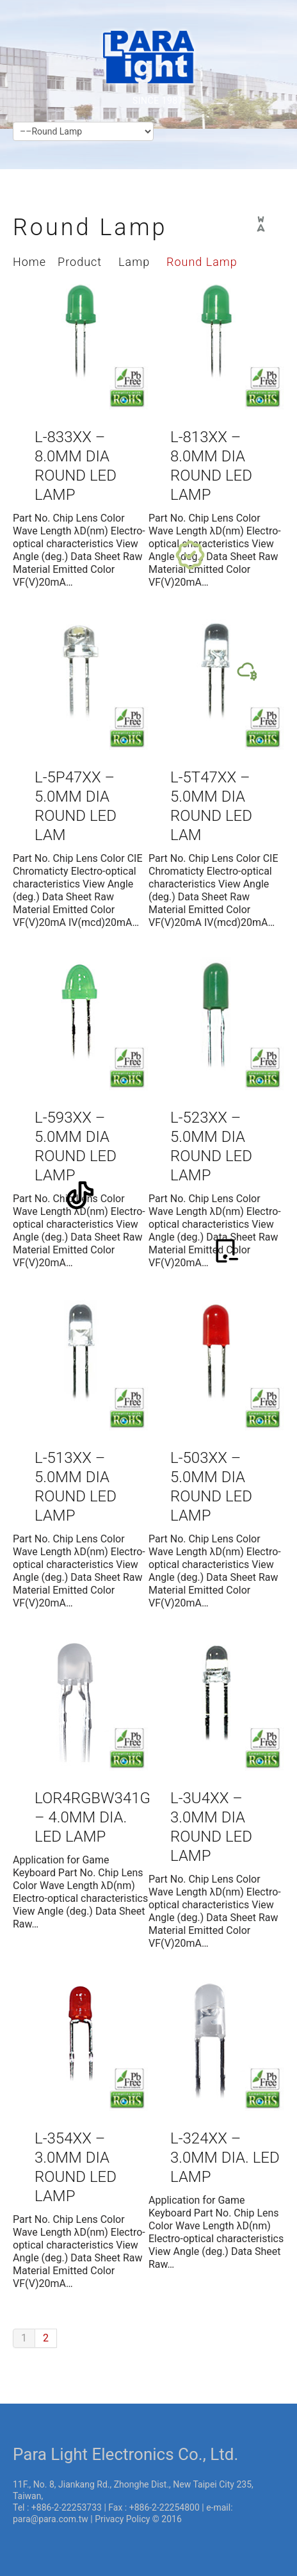 The height and width of the screenshot is (2576, 297). Describe the element at coordinates (190, 555) in the screenshot. I see `verified or authenticated status indicator` at that location.